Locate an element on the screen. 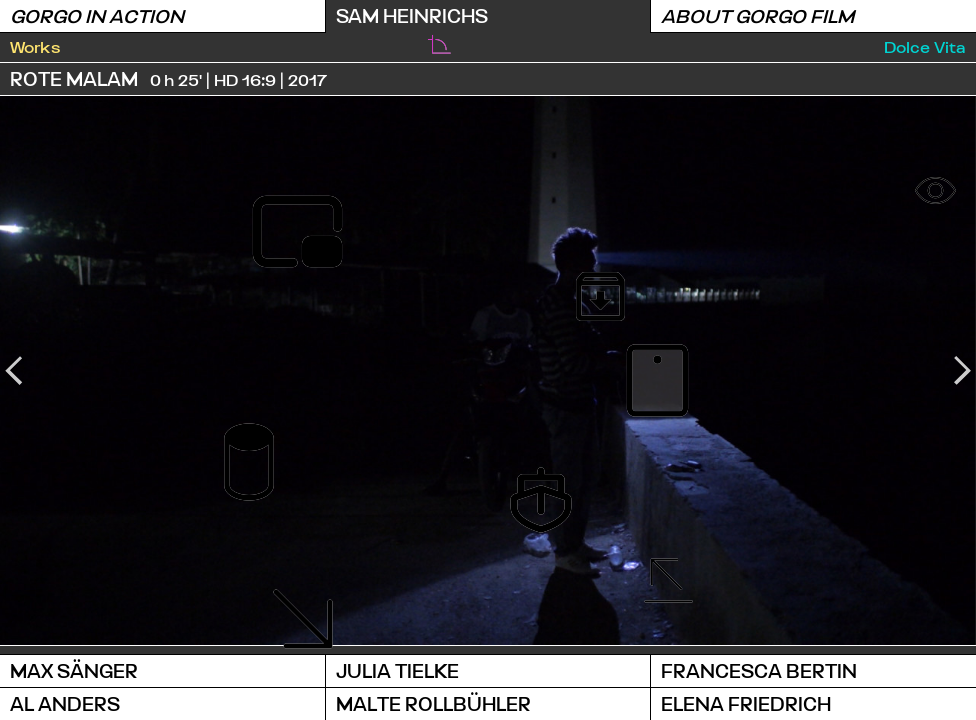 The width and height of the screenshot is (976, 720). access boat or marine transportation options is located at coordinates (541, 500).